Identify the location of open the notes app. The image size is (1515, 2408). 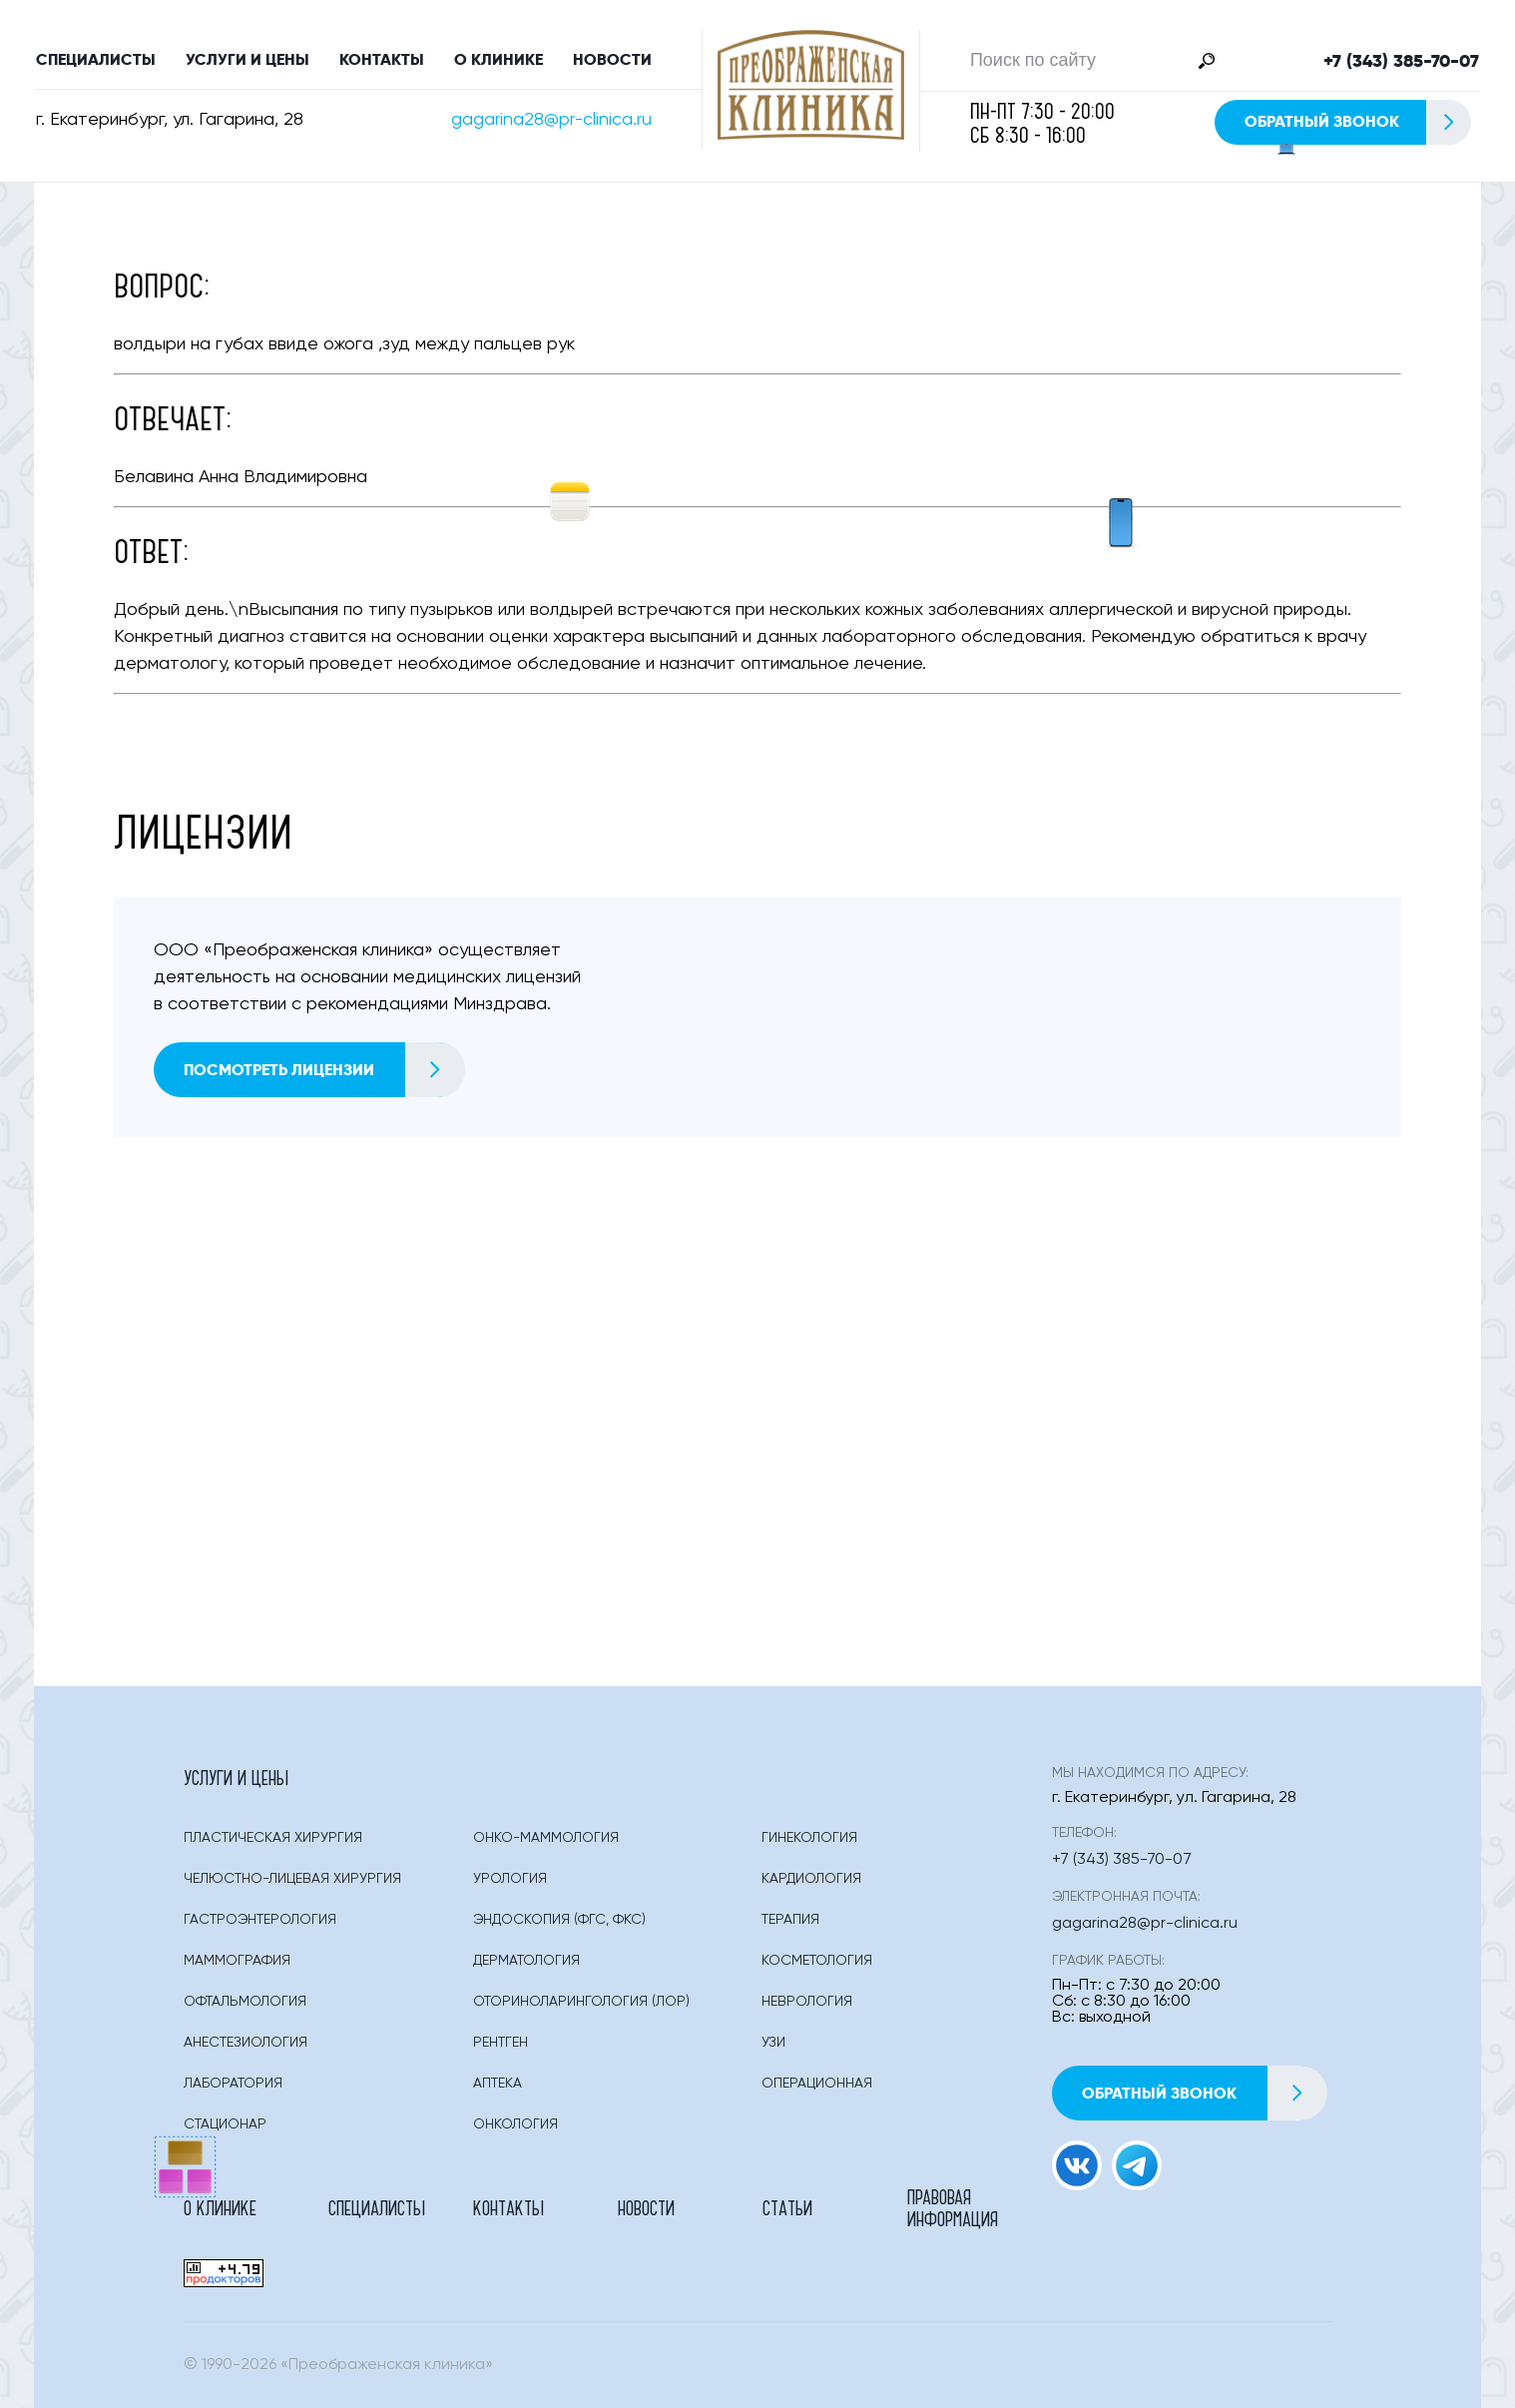
(570, 501).